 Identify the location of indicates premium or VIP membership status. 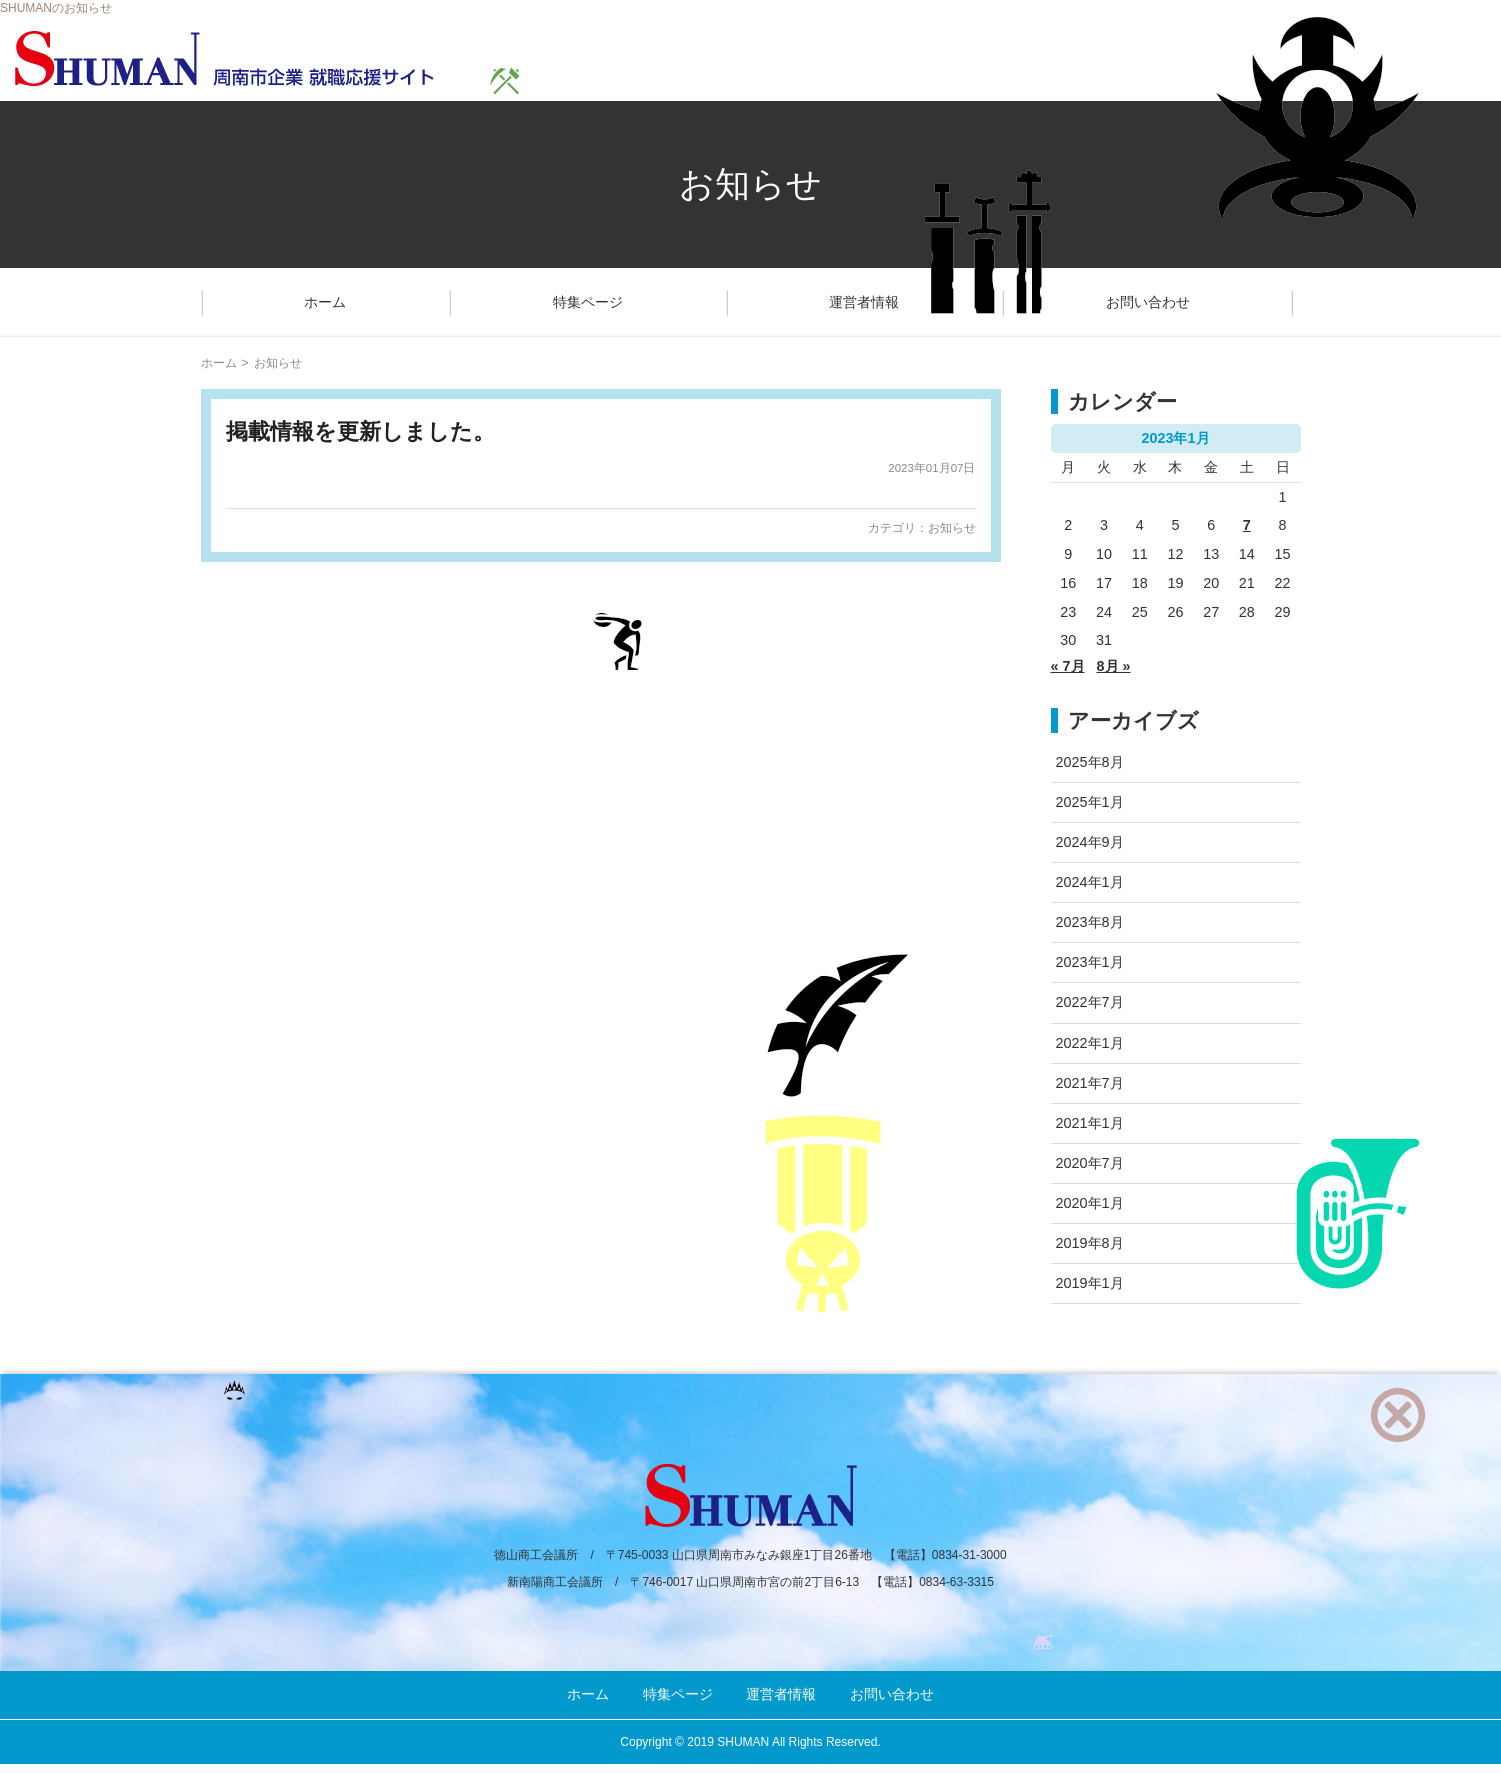
(234, 1390).